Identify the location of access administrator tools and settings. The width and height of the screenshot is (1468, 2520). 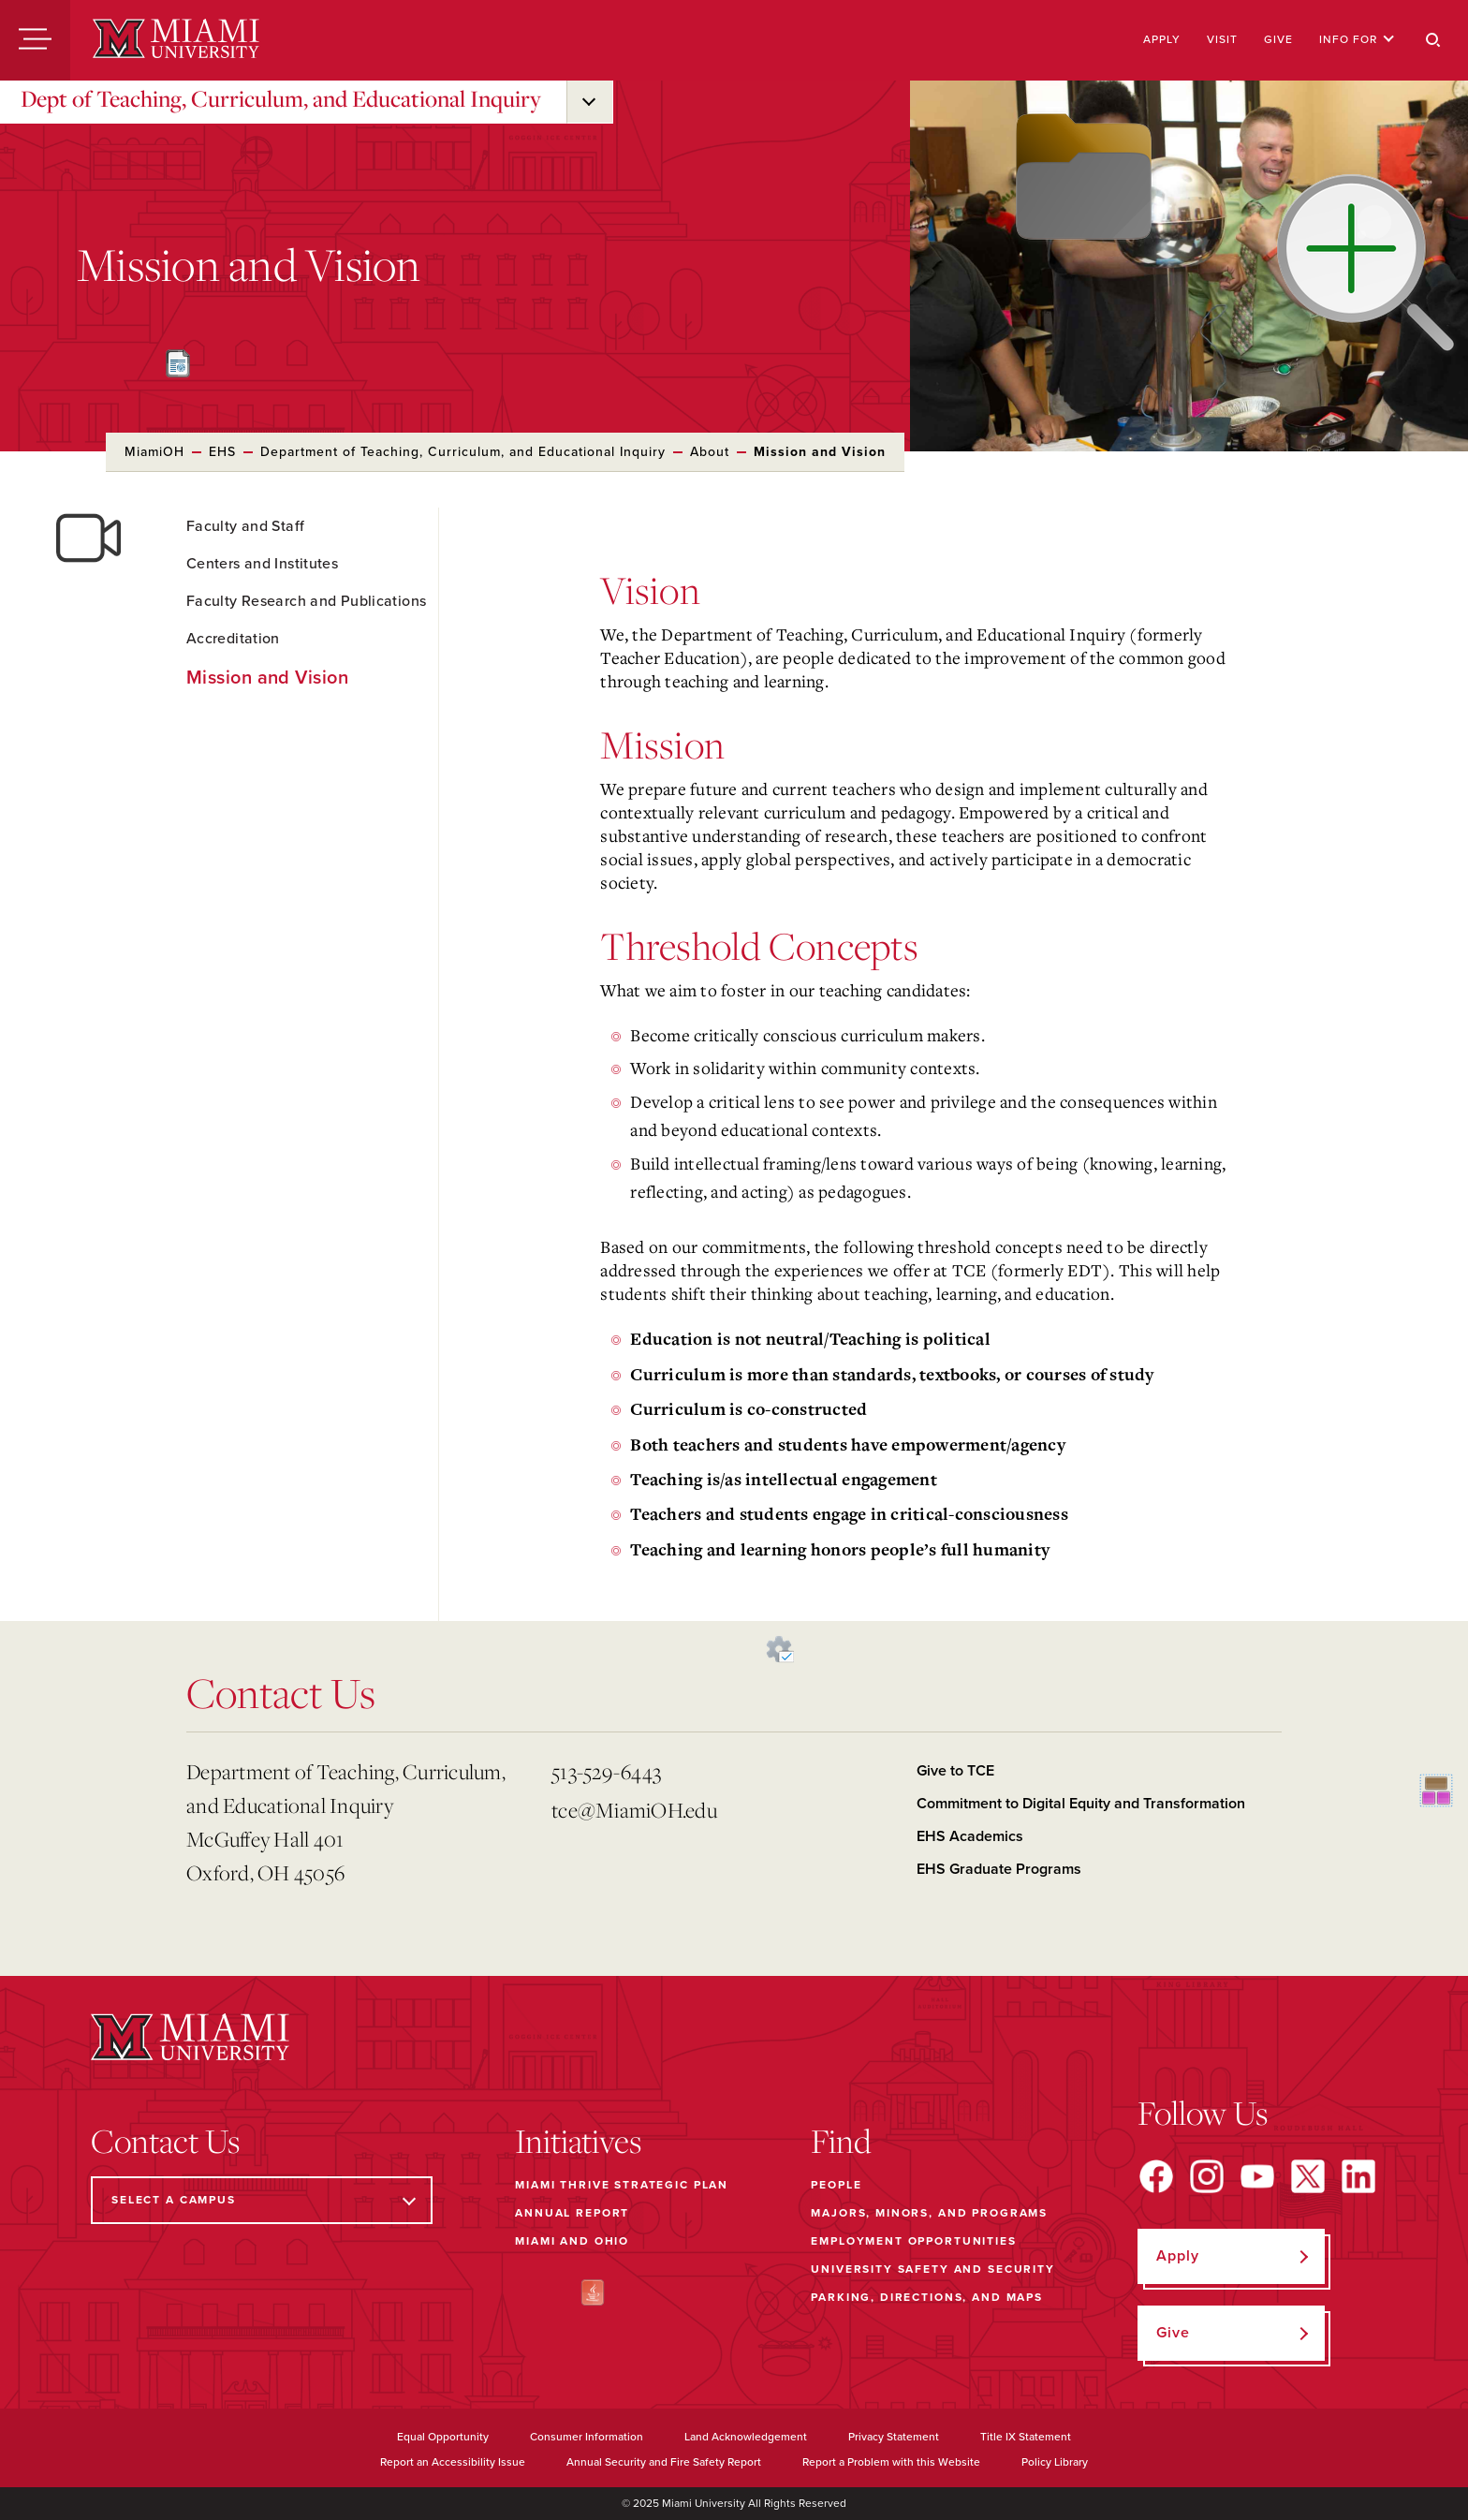
(779, 1649).